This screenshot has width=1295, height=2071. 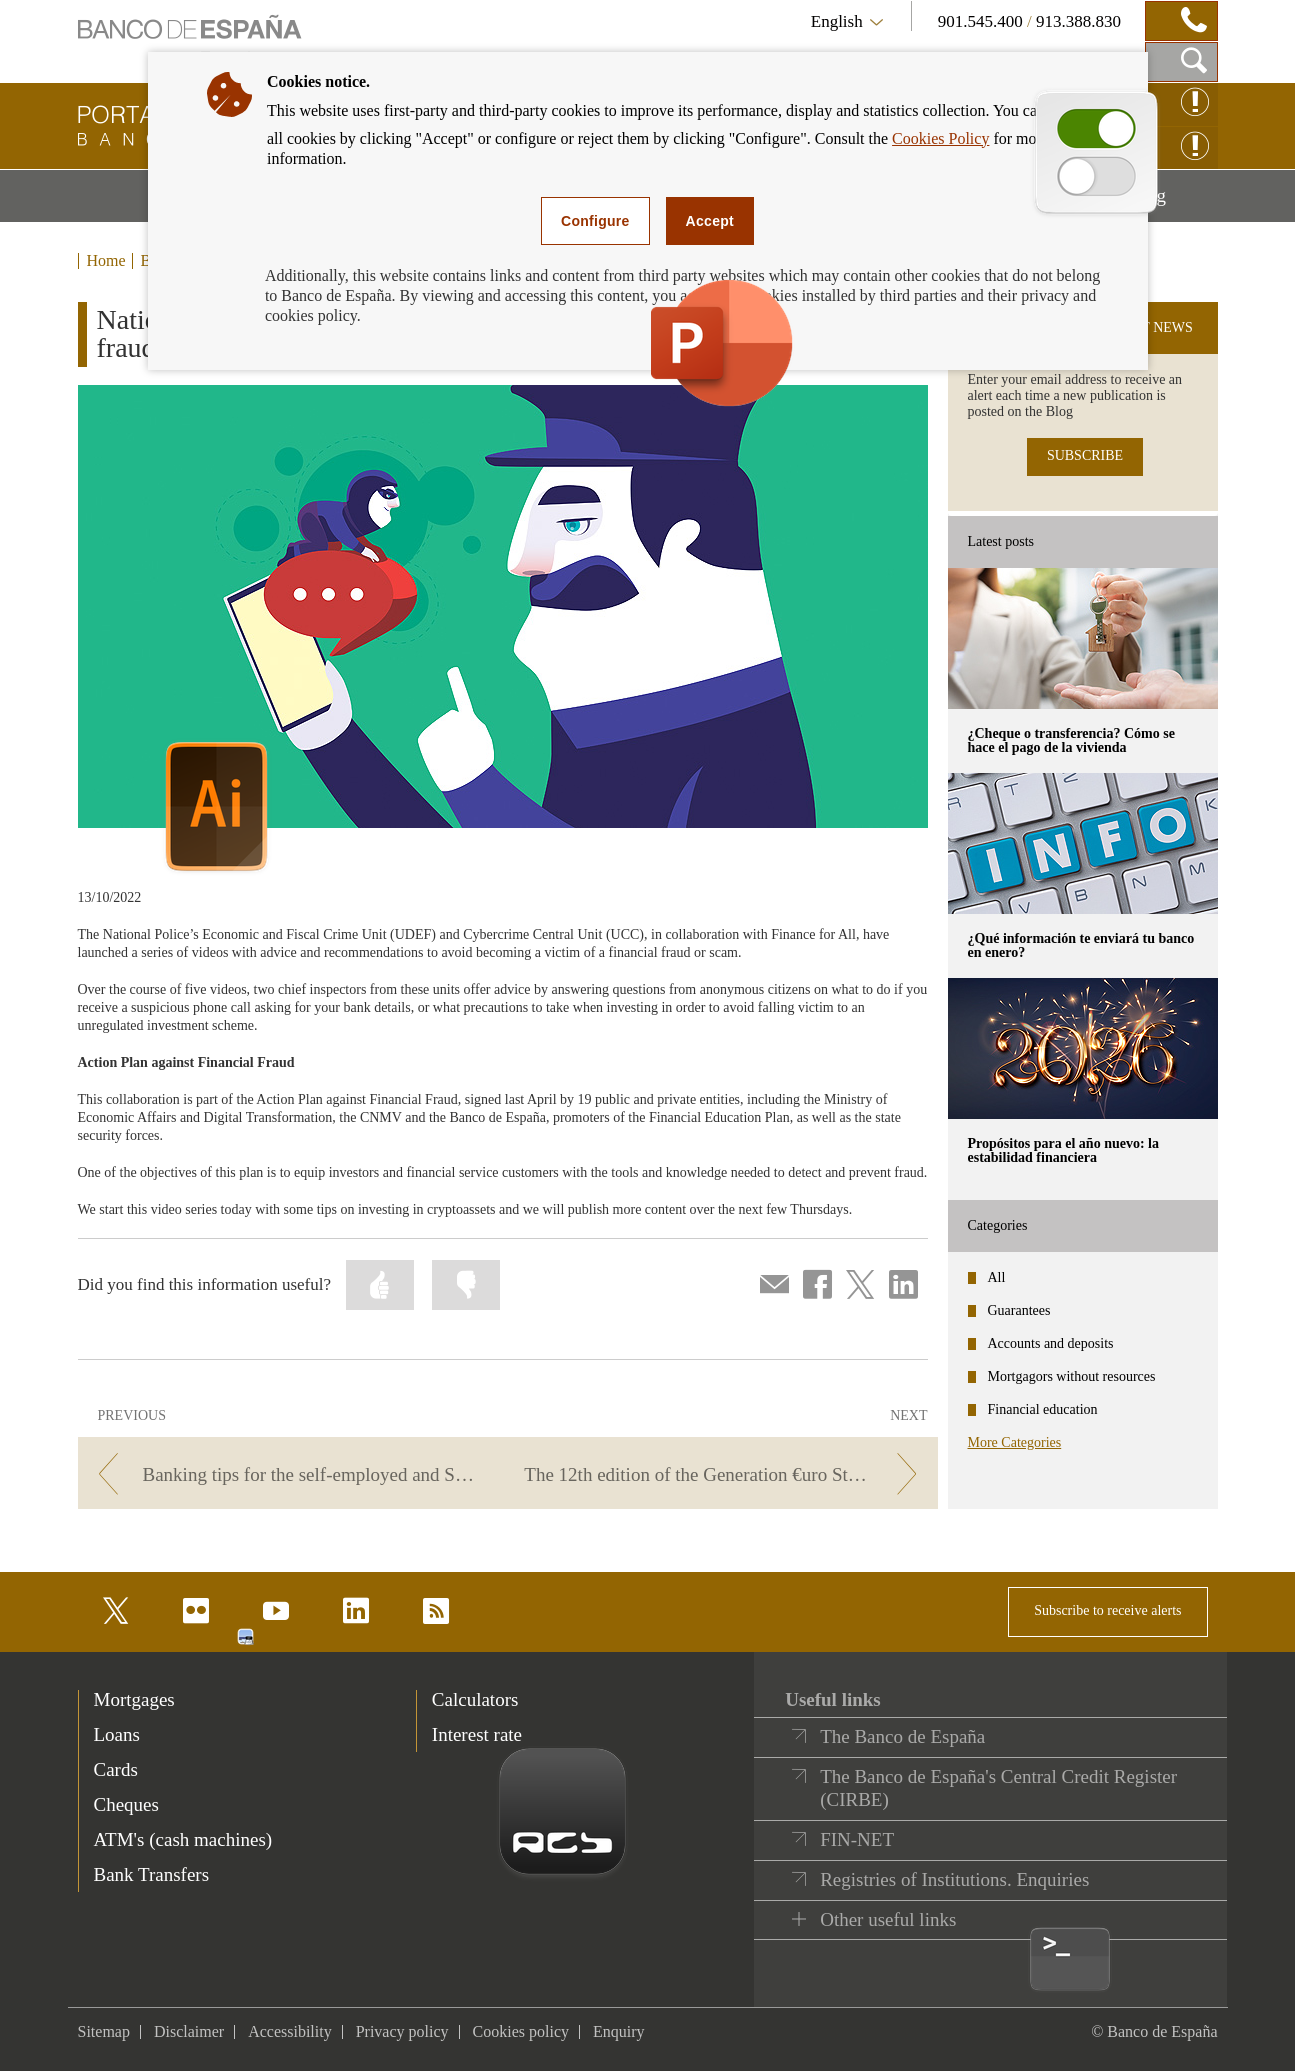 I want to click on open desktop preferences or settings, so click(x=1096, y=152).